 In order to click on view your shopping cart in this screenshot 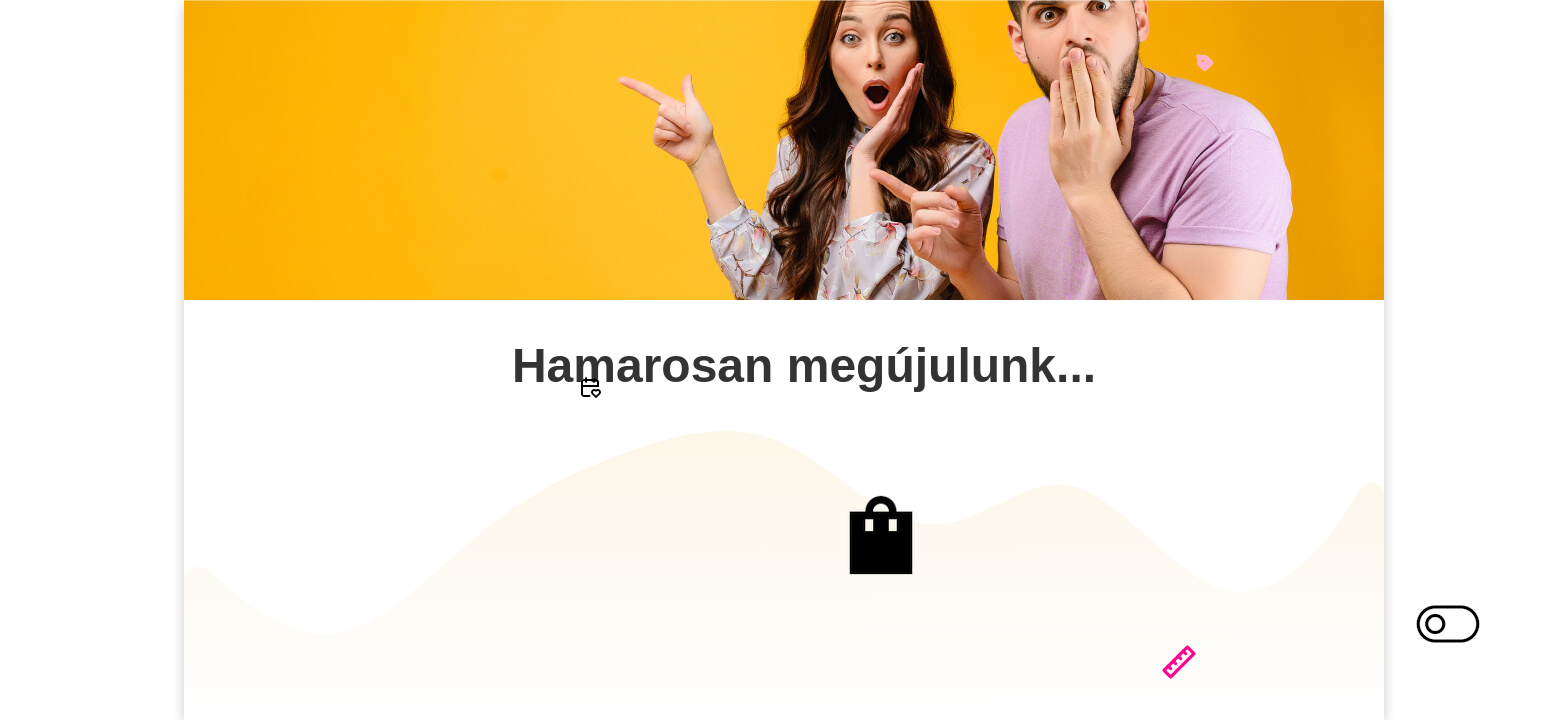, I will do `click(881, 535)`.